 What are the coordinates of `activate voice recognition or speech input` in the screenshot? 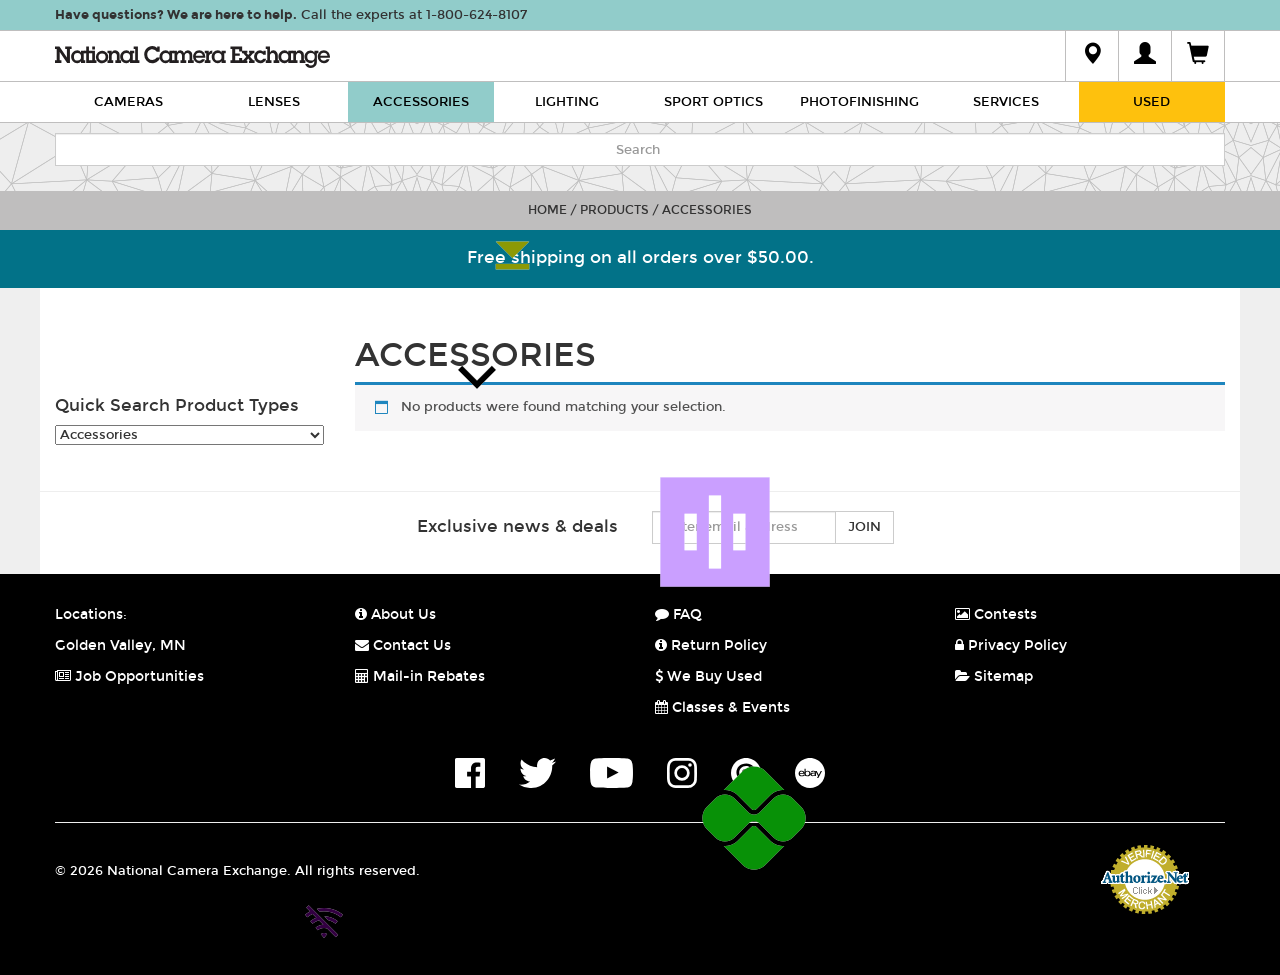 It's located at (715, 532).